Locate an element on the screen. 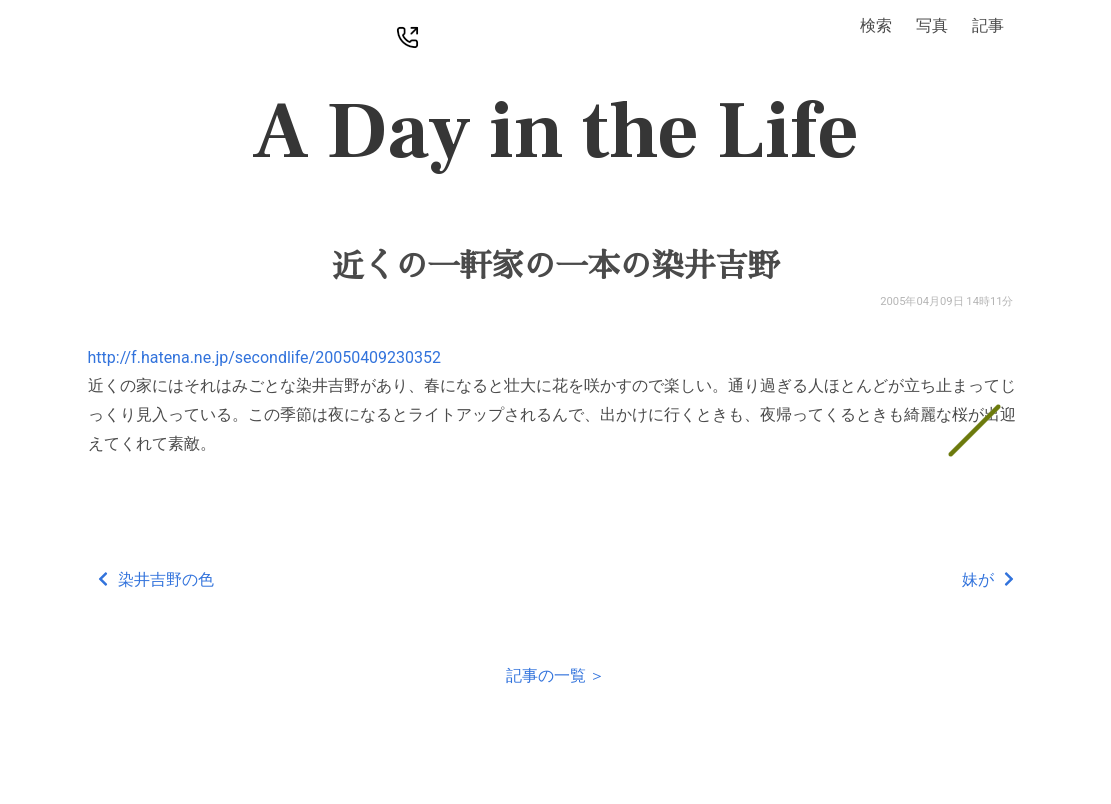  make an outgoing call is located at coordinates (407, 37).